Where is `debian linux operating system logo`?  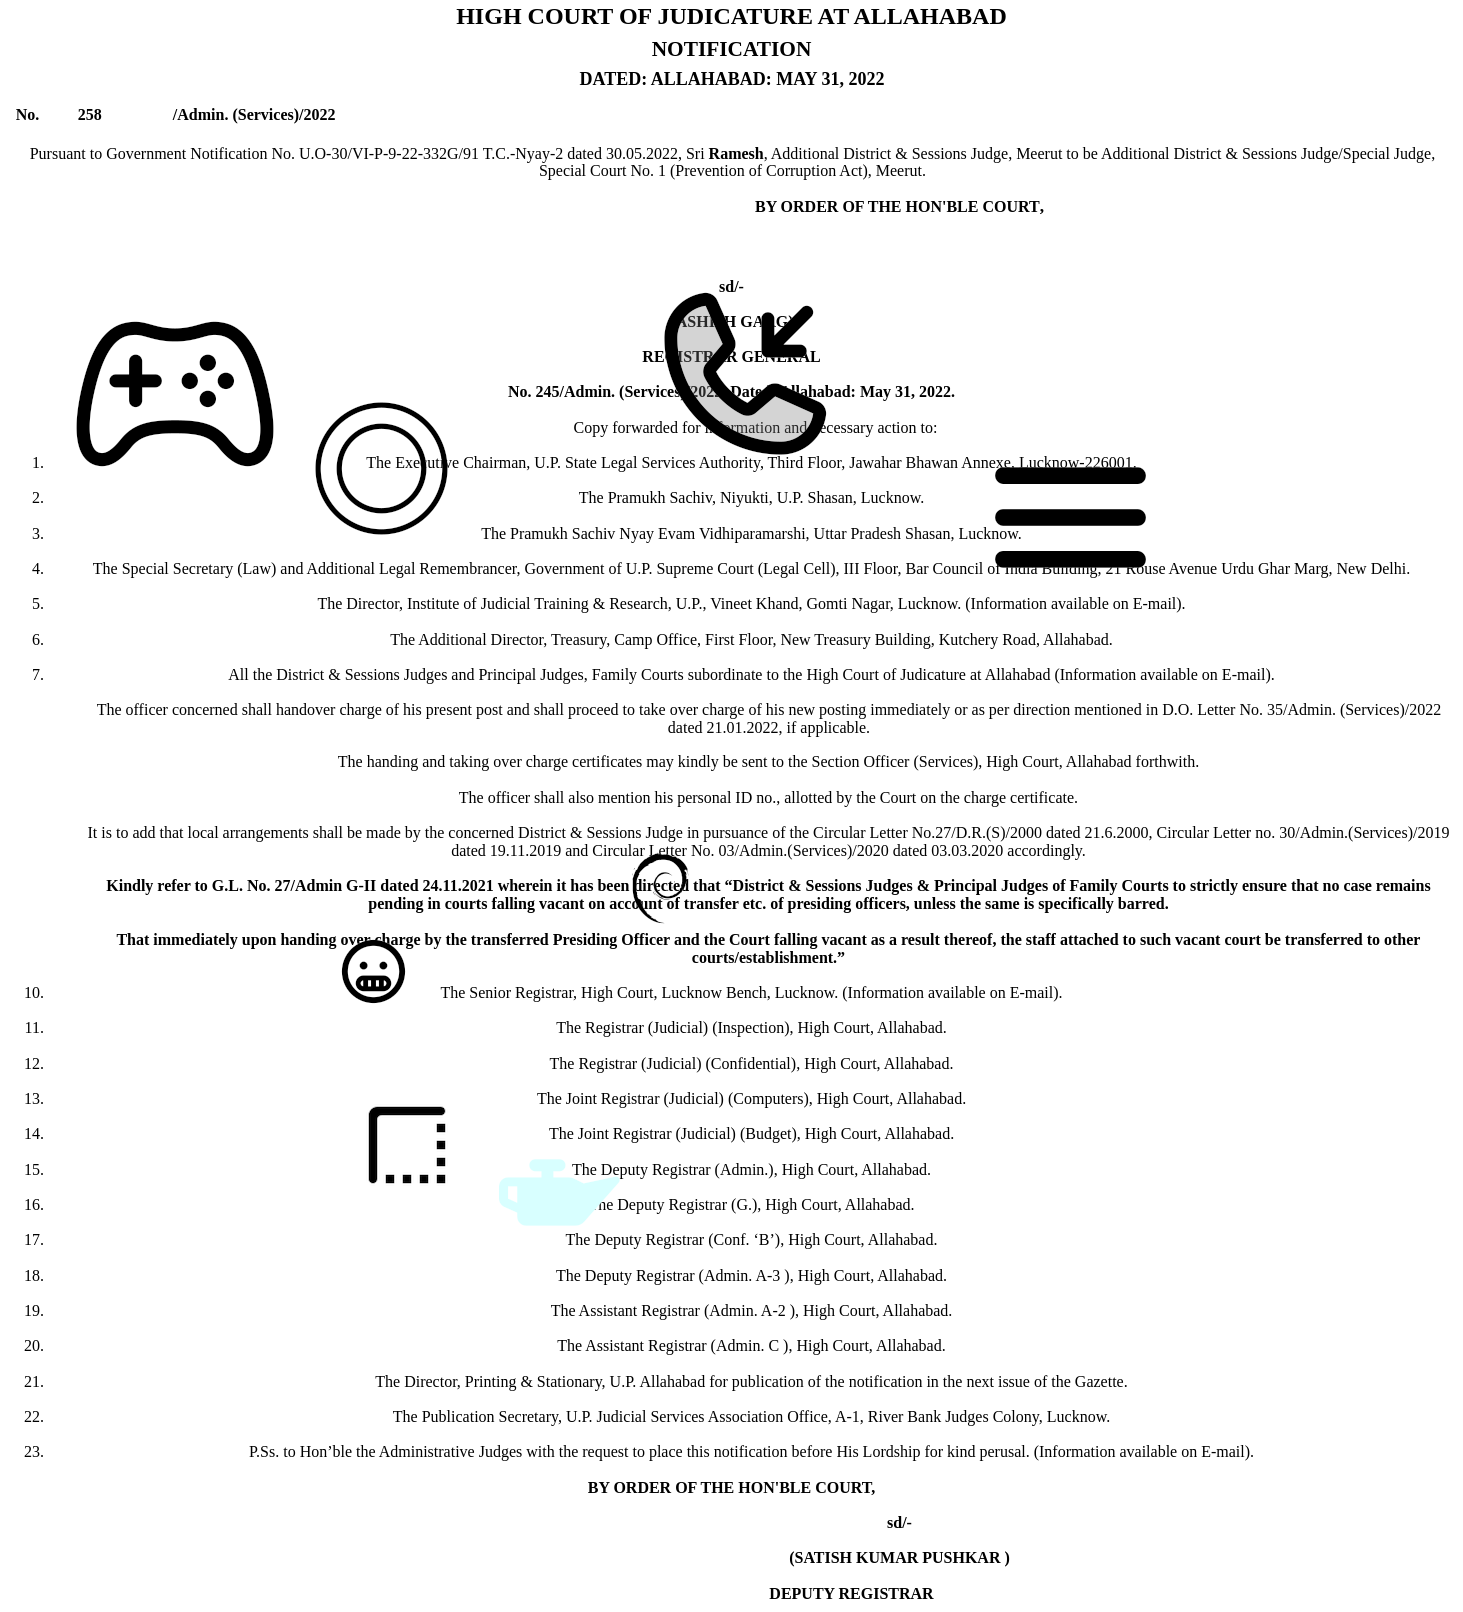 debian linux operating system logo is located at coordinates (660, 888).